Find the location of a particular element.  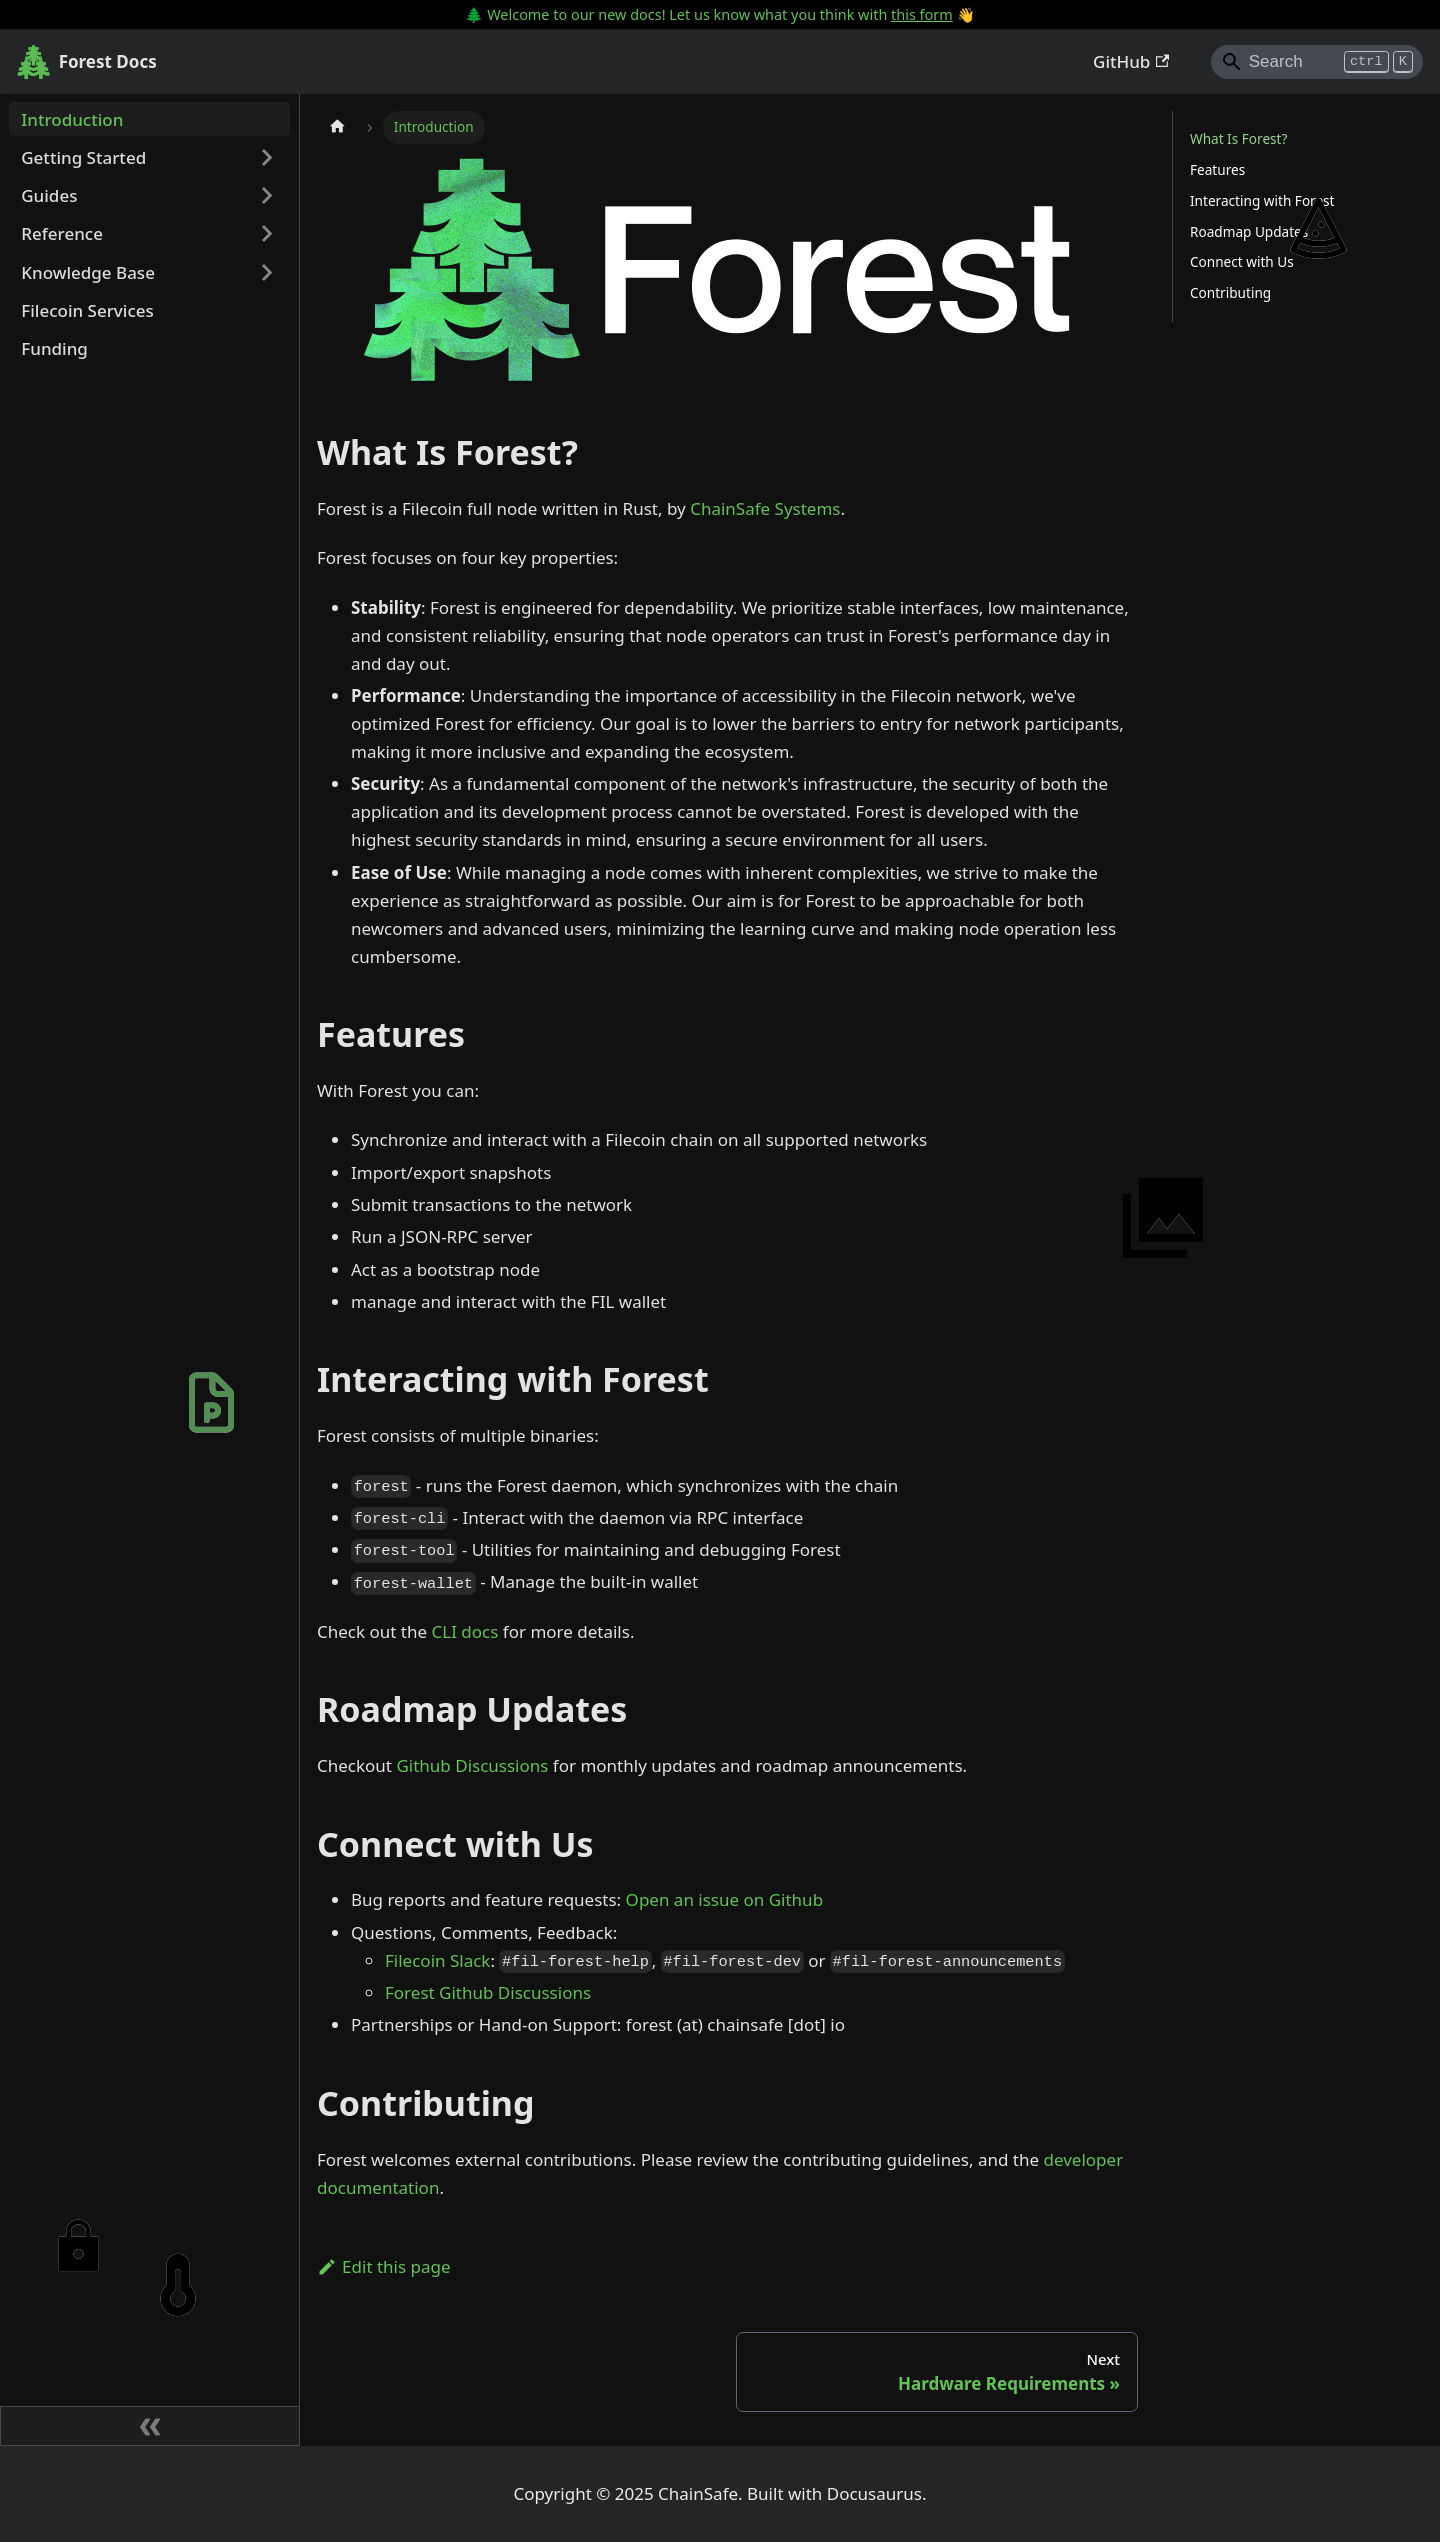

browse food delivery options is located at coordinates (1318, 227).